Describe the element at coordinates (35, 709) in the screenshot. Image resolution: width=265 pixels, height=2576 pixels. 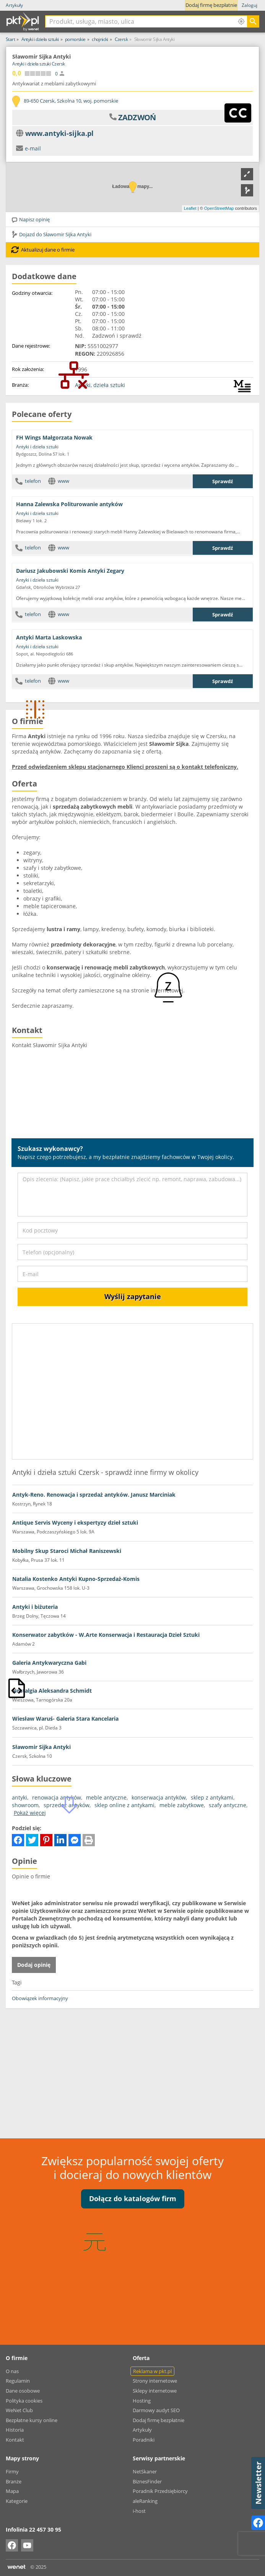
I see `add a vertical border to selected cells` at that location.